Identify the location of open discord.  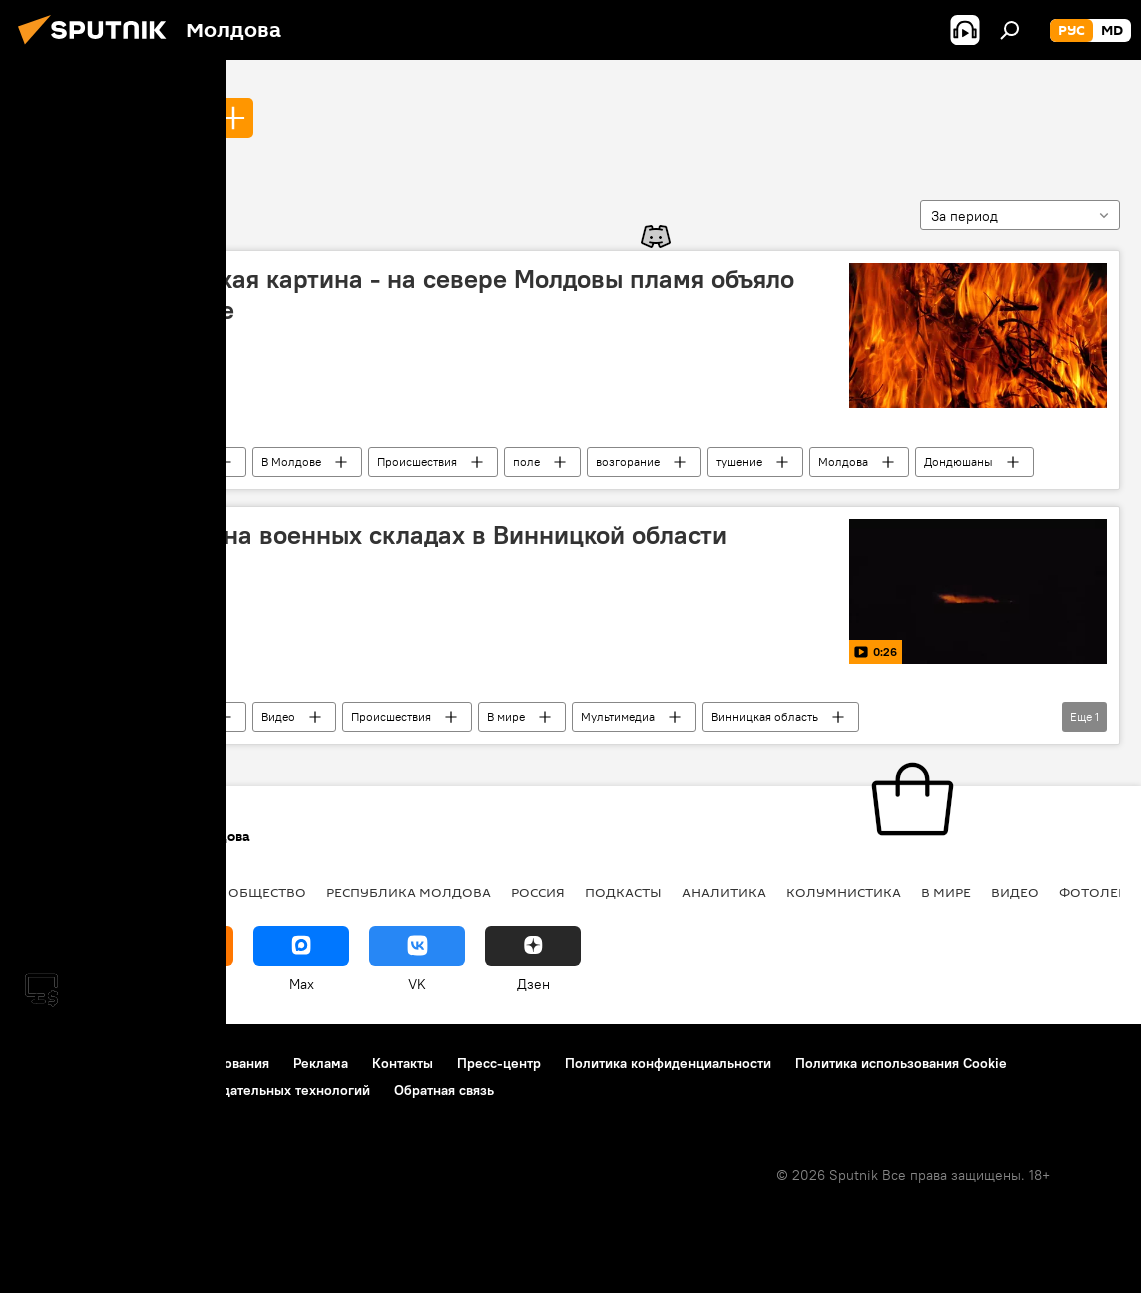
(656, 236).